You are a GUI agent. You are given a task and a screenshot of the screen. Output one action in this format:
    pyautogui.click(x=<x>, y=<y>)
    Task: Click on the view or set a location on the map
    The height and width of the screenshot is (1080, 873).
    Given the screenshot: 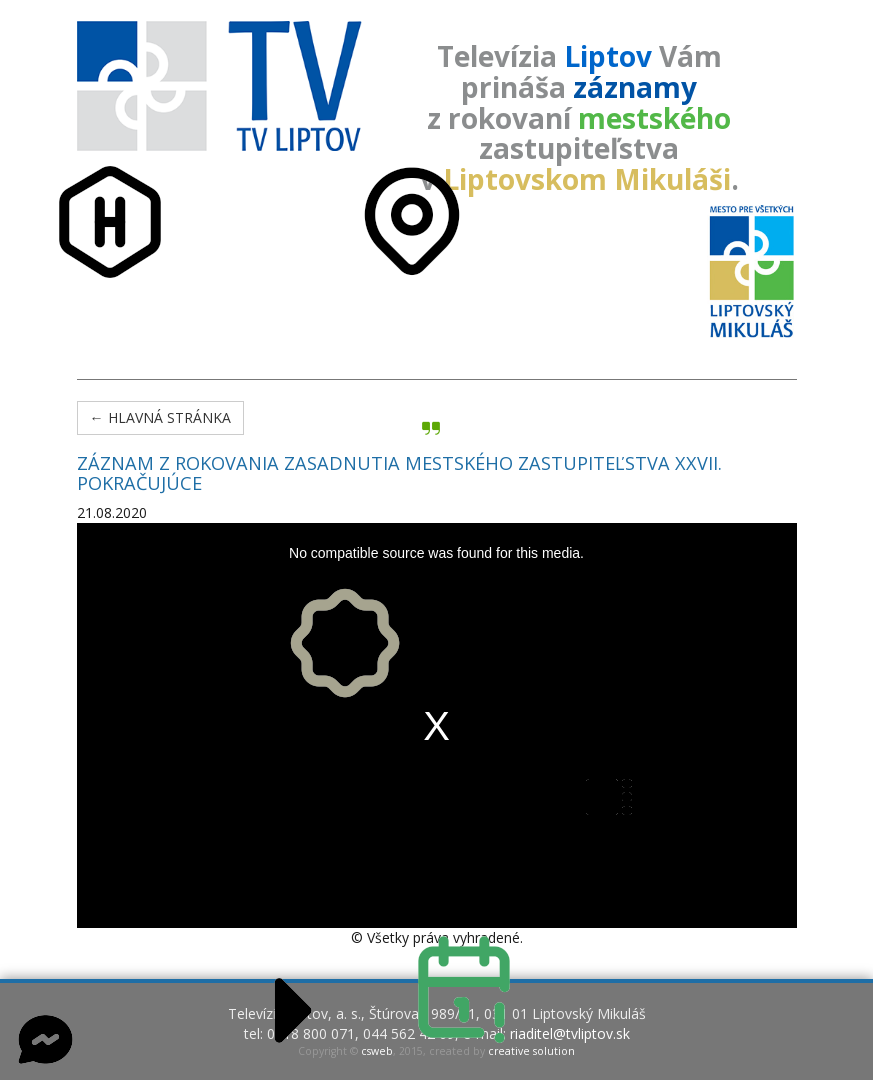 What is the action you would take?
    pyautogui.click(x=412, y=220)
    